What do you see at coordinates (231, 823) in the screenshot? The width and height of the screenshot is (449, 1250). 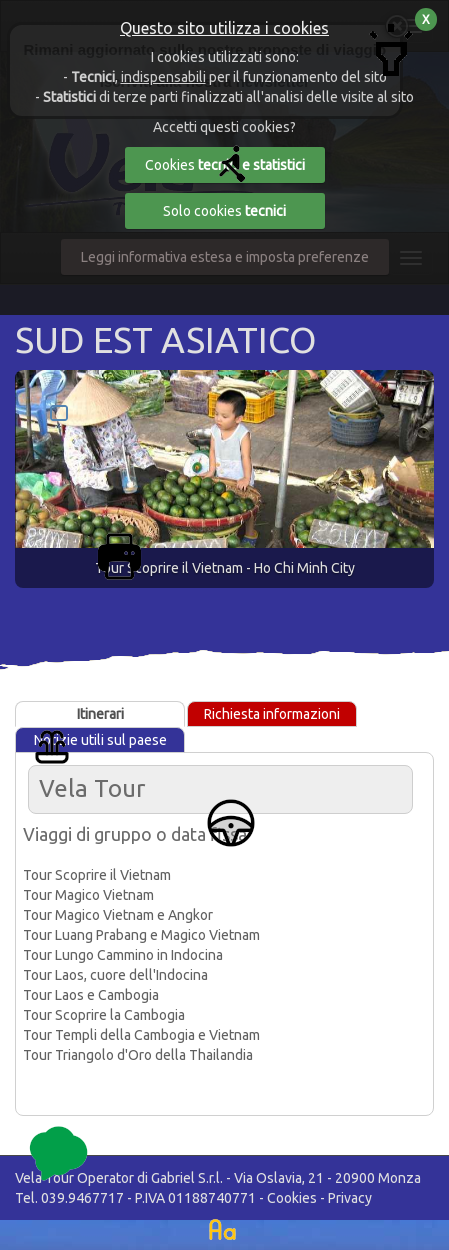 I see `access driving or navigation mode` at bounding box center [231, 823].